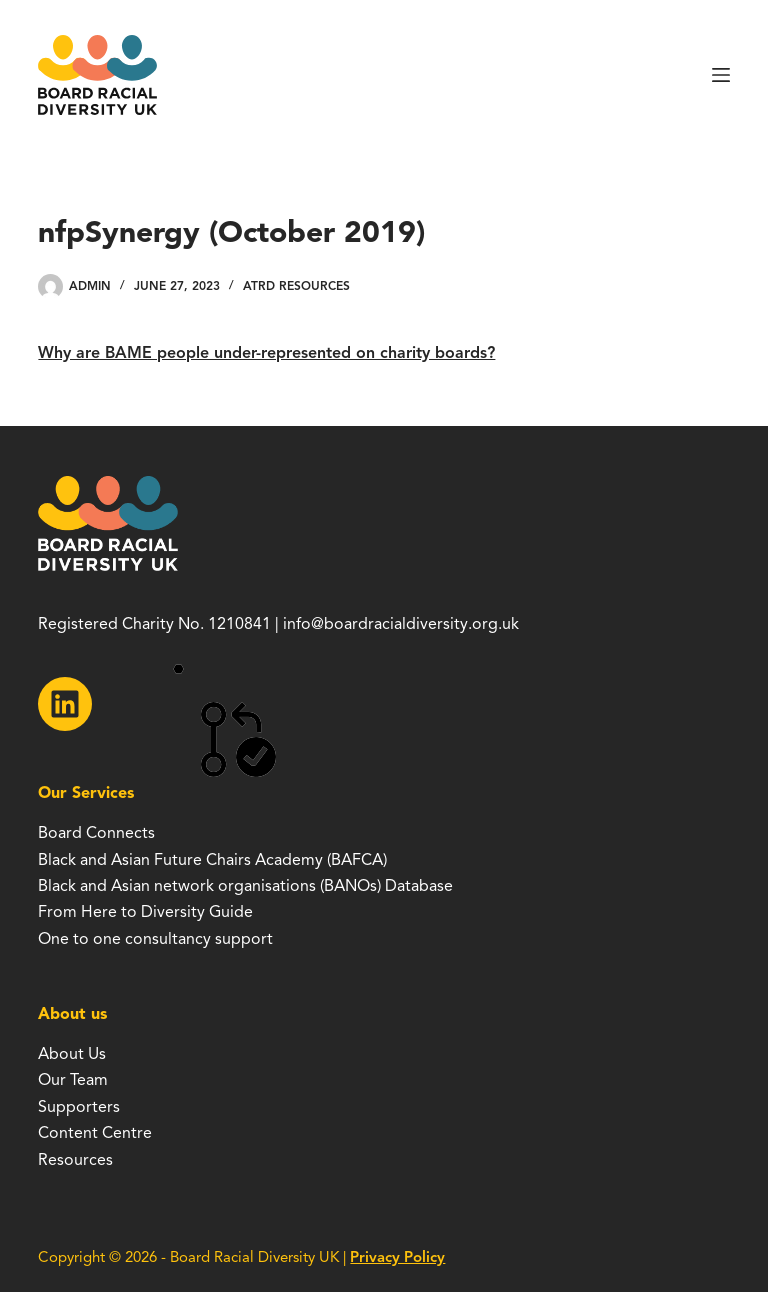 Image resolution: width=768 pixels, height=1292 pixels. I want to click on set a data breakpoint in the debugger, so click(179, 669).